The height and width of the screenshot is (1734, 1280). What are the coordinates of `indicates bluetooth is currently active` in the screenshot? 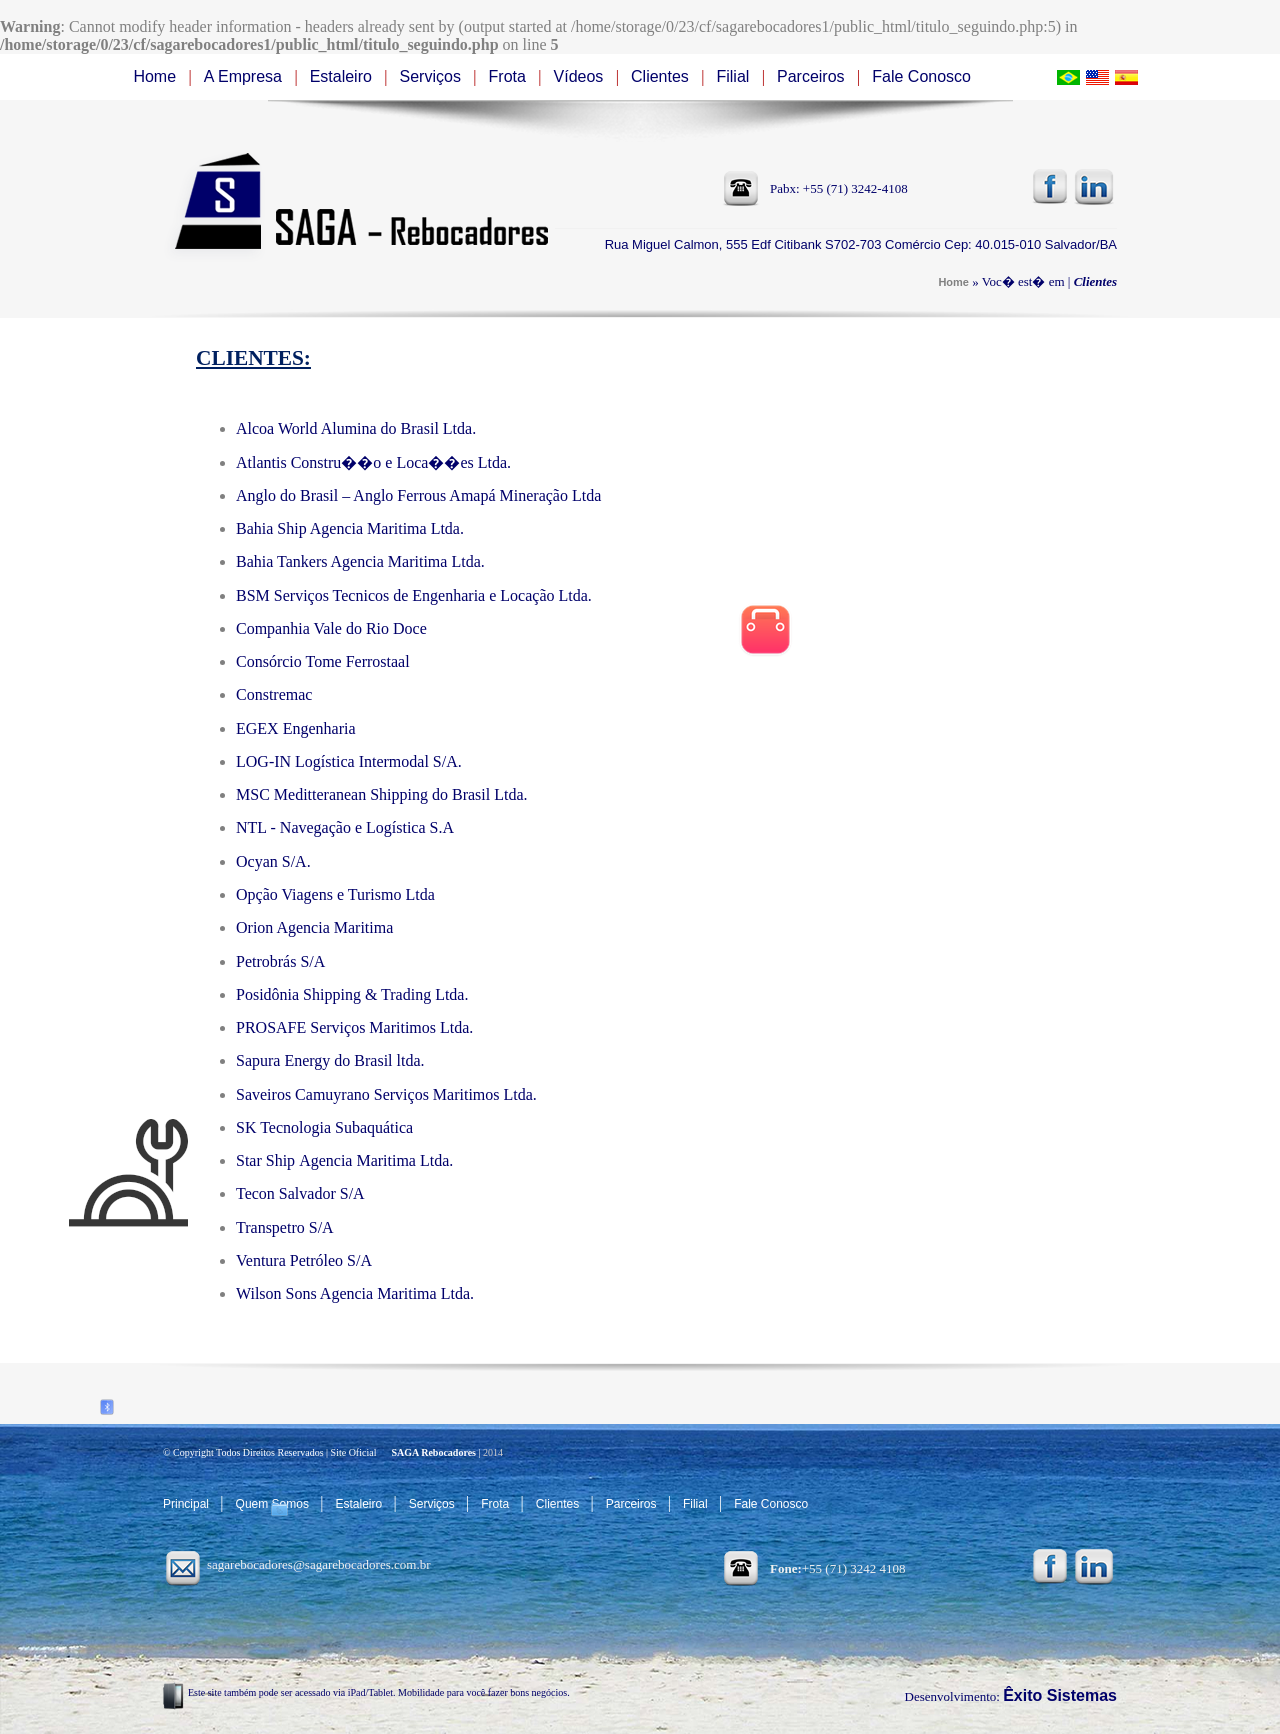 It's located at (107, 1407).